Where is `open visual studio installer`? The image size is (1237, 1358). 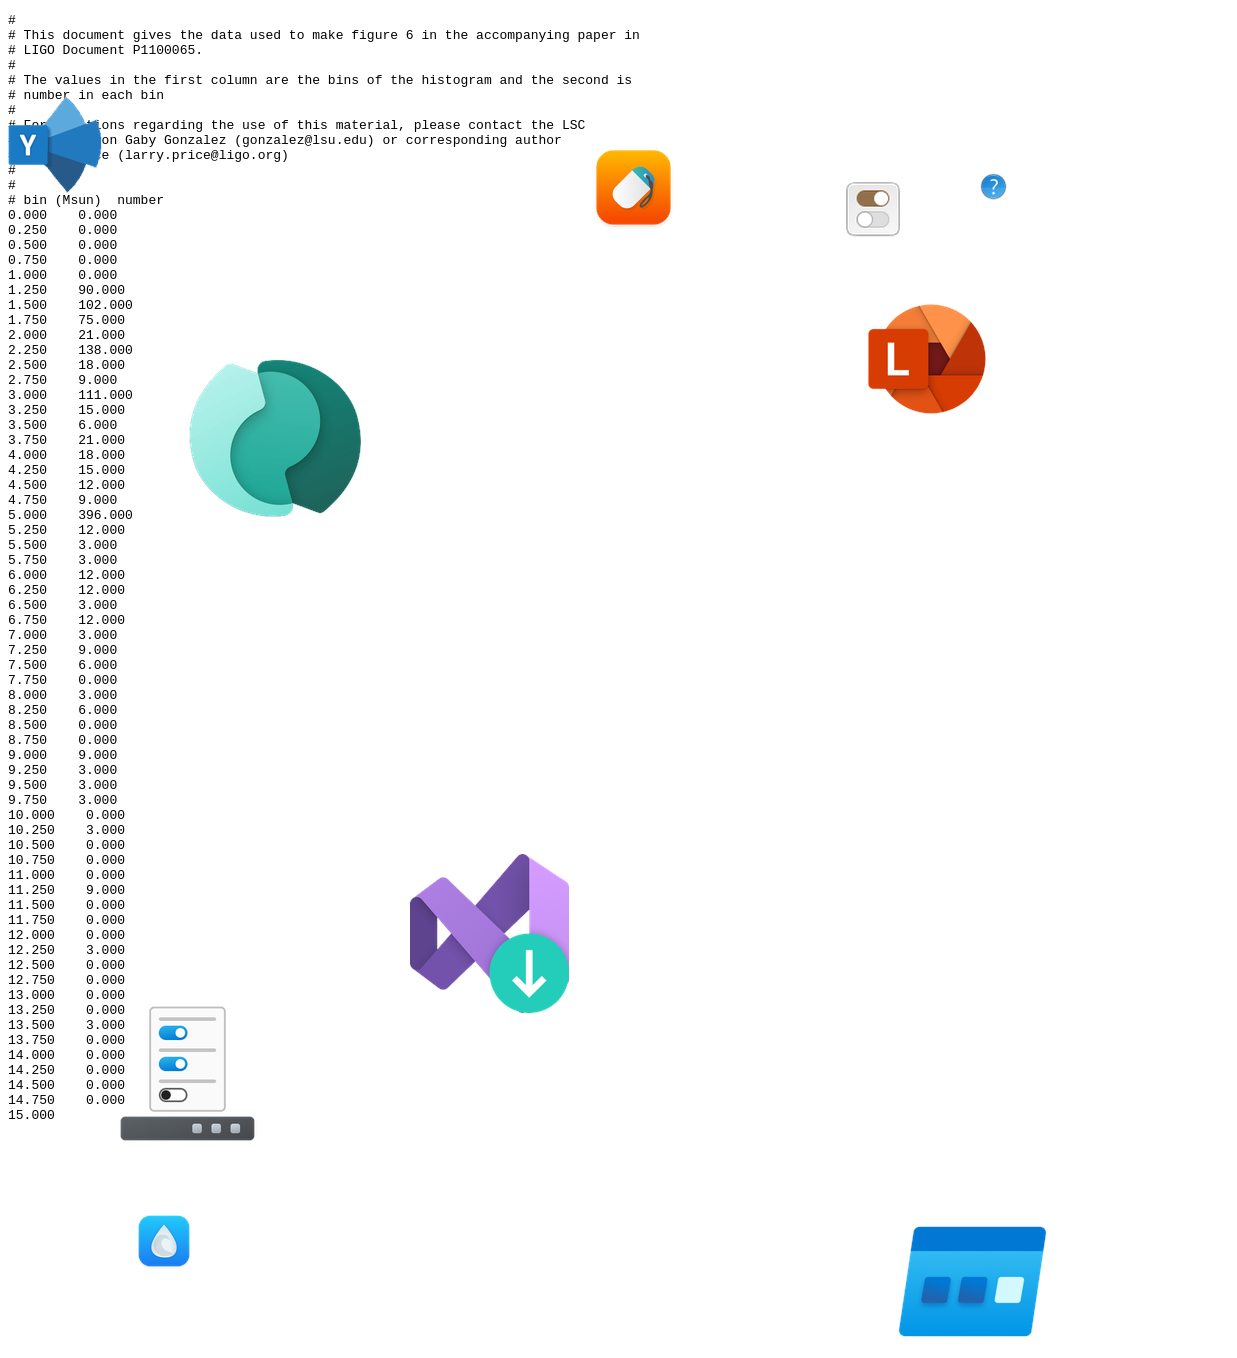
open visual studio installer is located at coordinates (489, 933).